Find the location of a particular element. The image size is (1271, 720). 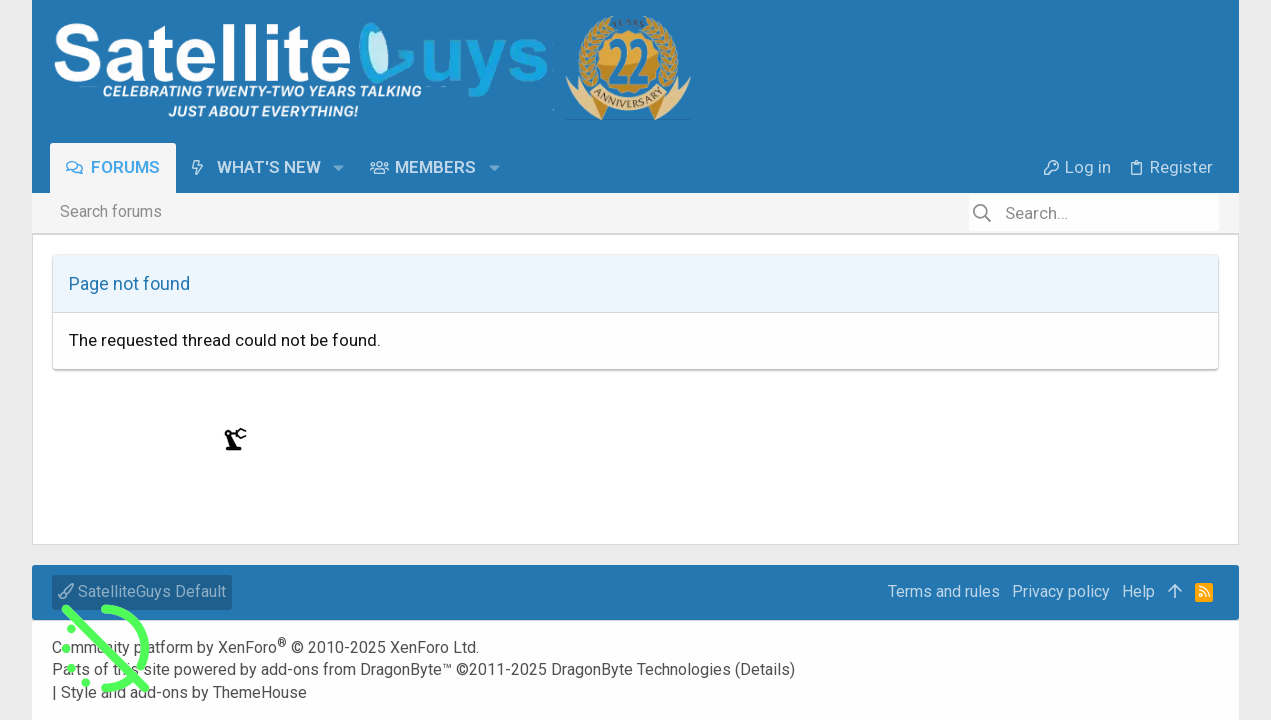

timer or duration tracking disabled is located at coordinates (105, 648).